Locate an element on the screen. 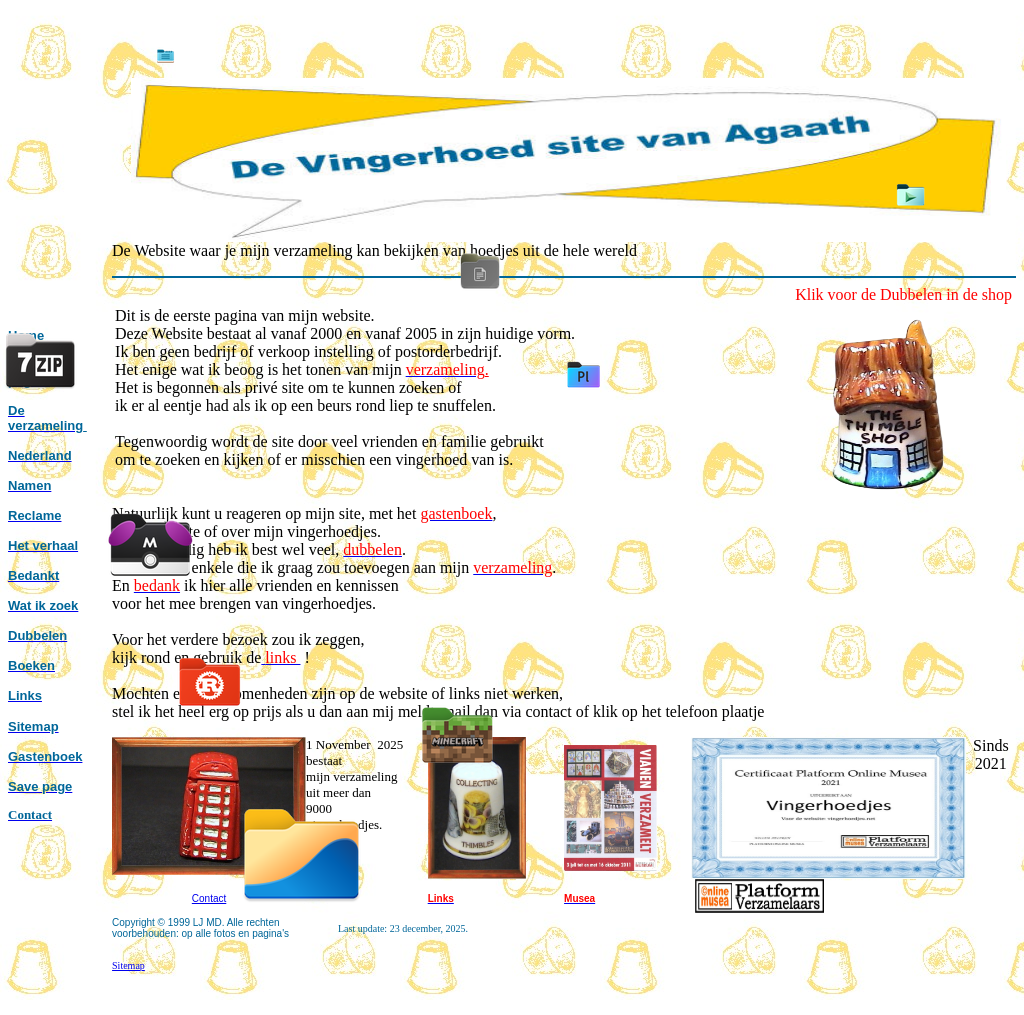 Image resolution: width=1024 pixels, height=1015 pixels. open minecraft game files folder is located at coordinates (457, 737).